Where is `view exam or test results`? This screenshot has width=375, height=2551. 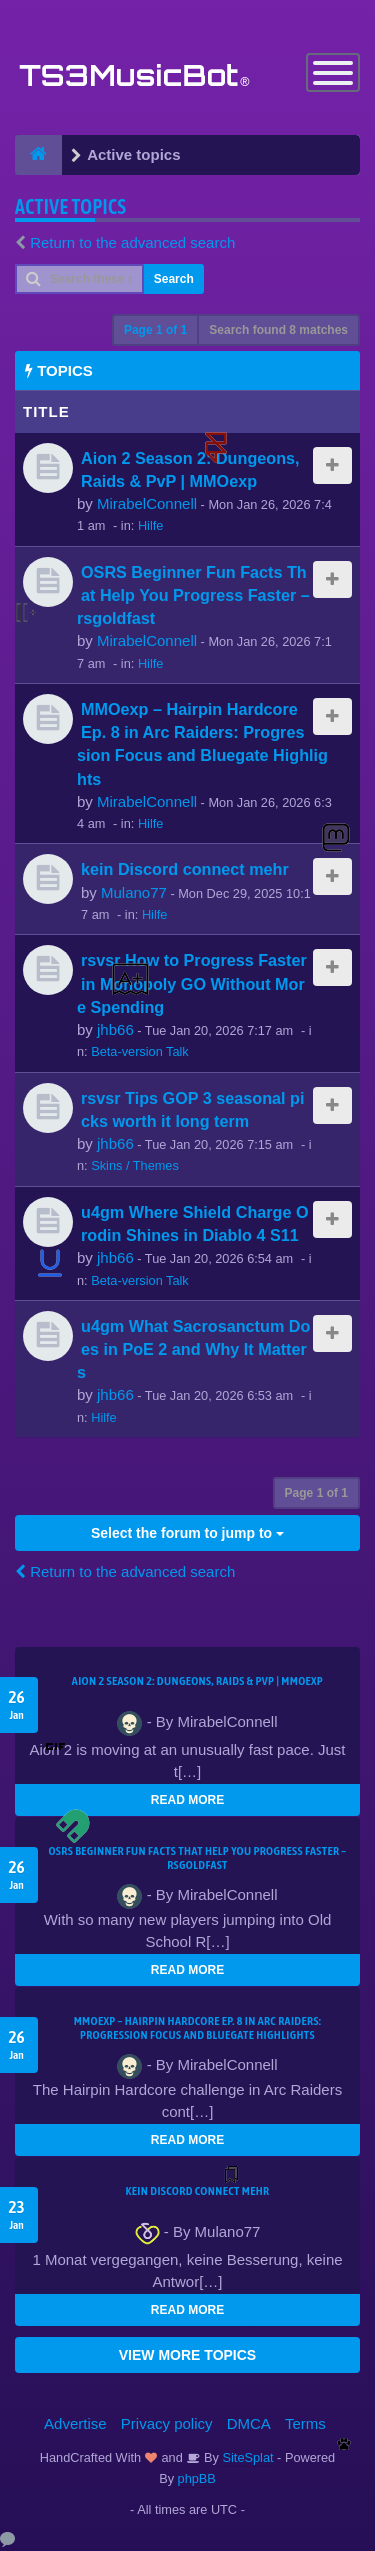
view exam or test results is located at coordinates (130, 978).